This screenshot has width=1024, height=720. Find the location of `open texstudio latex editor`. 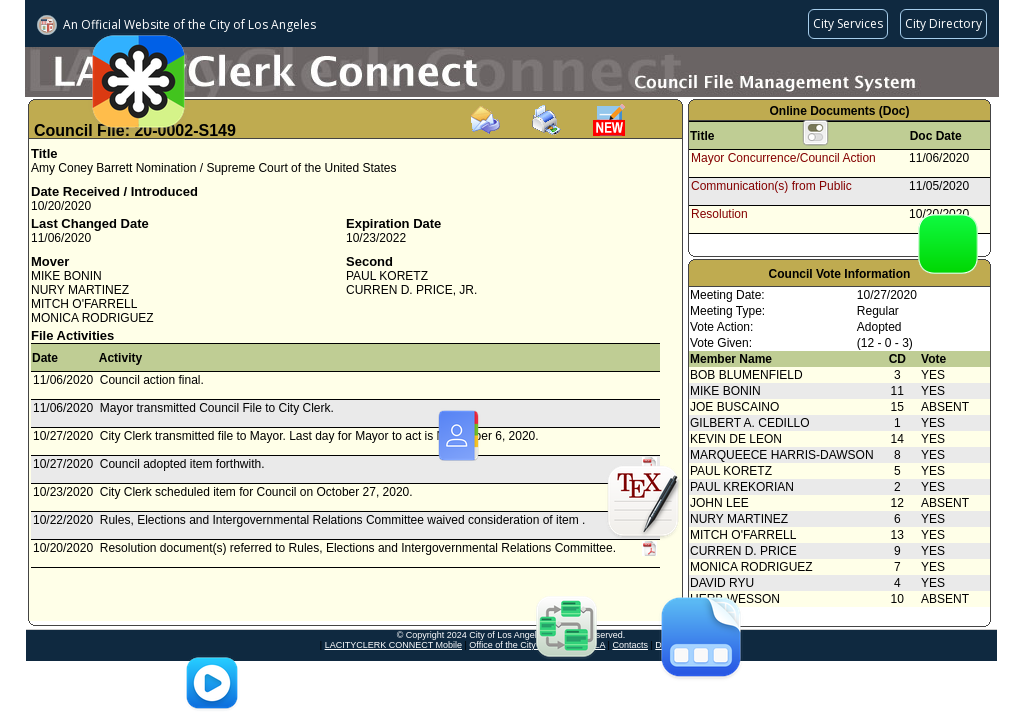

open texstudio latex editor is located at coordinates (643, 501).